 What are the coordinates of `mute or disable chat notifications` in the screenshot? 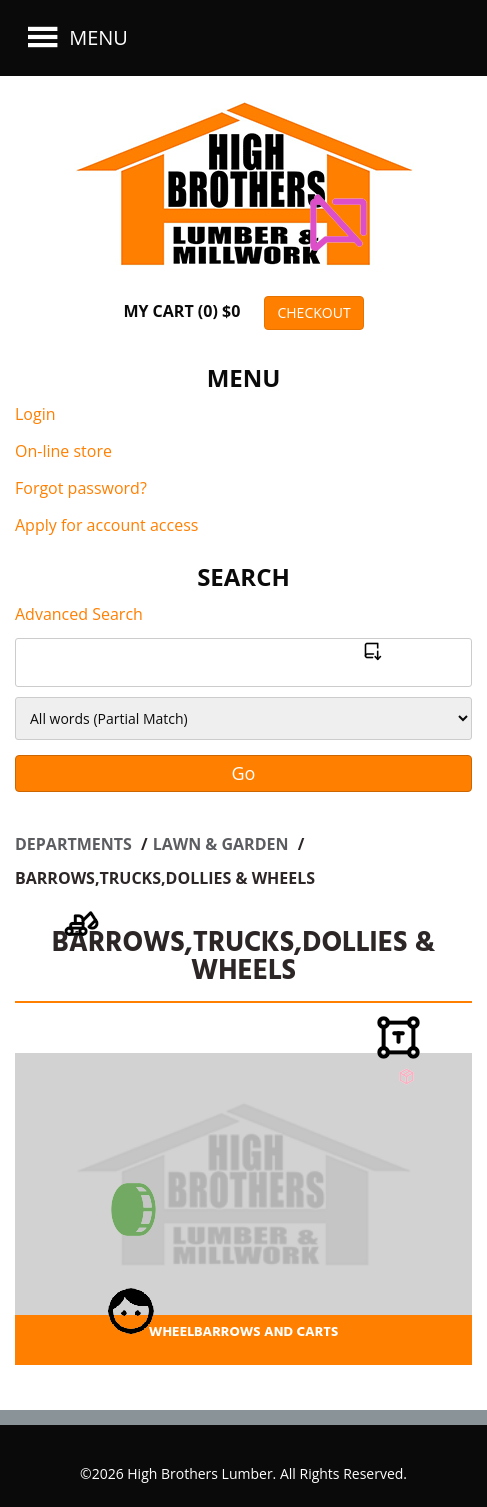 It's located at (338, 220).